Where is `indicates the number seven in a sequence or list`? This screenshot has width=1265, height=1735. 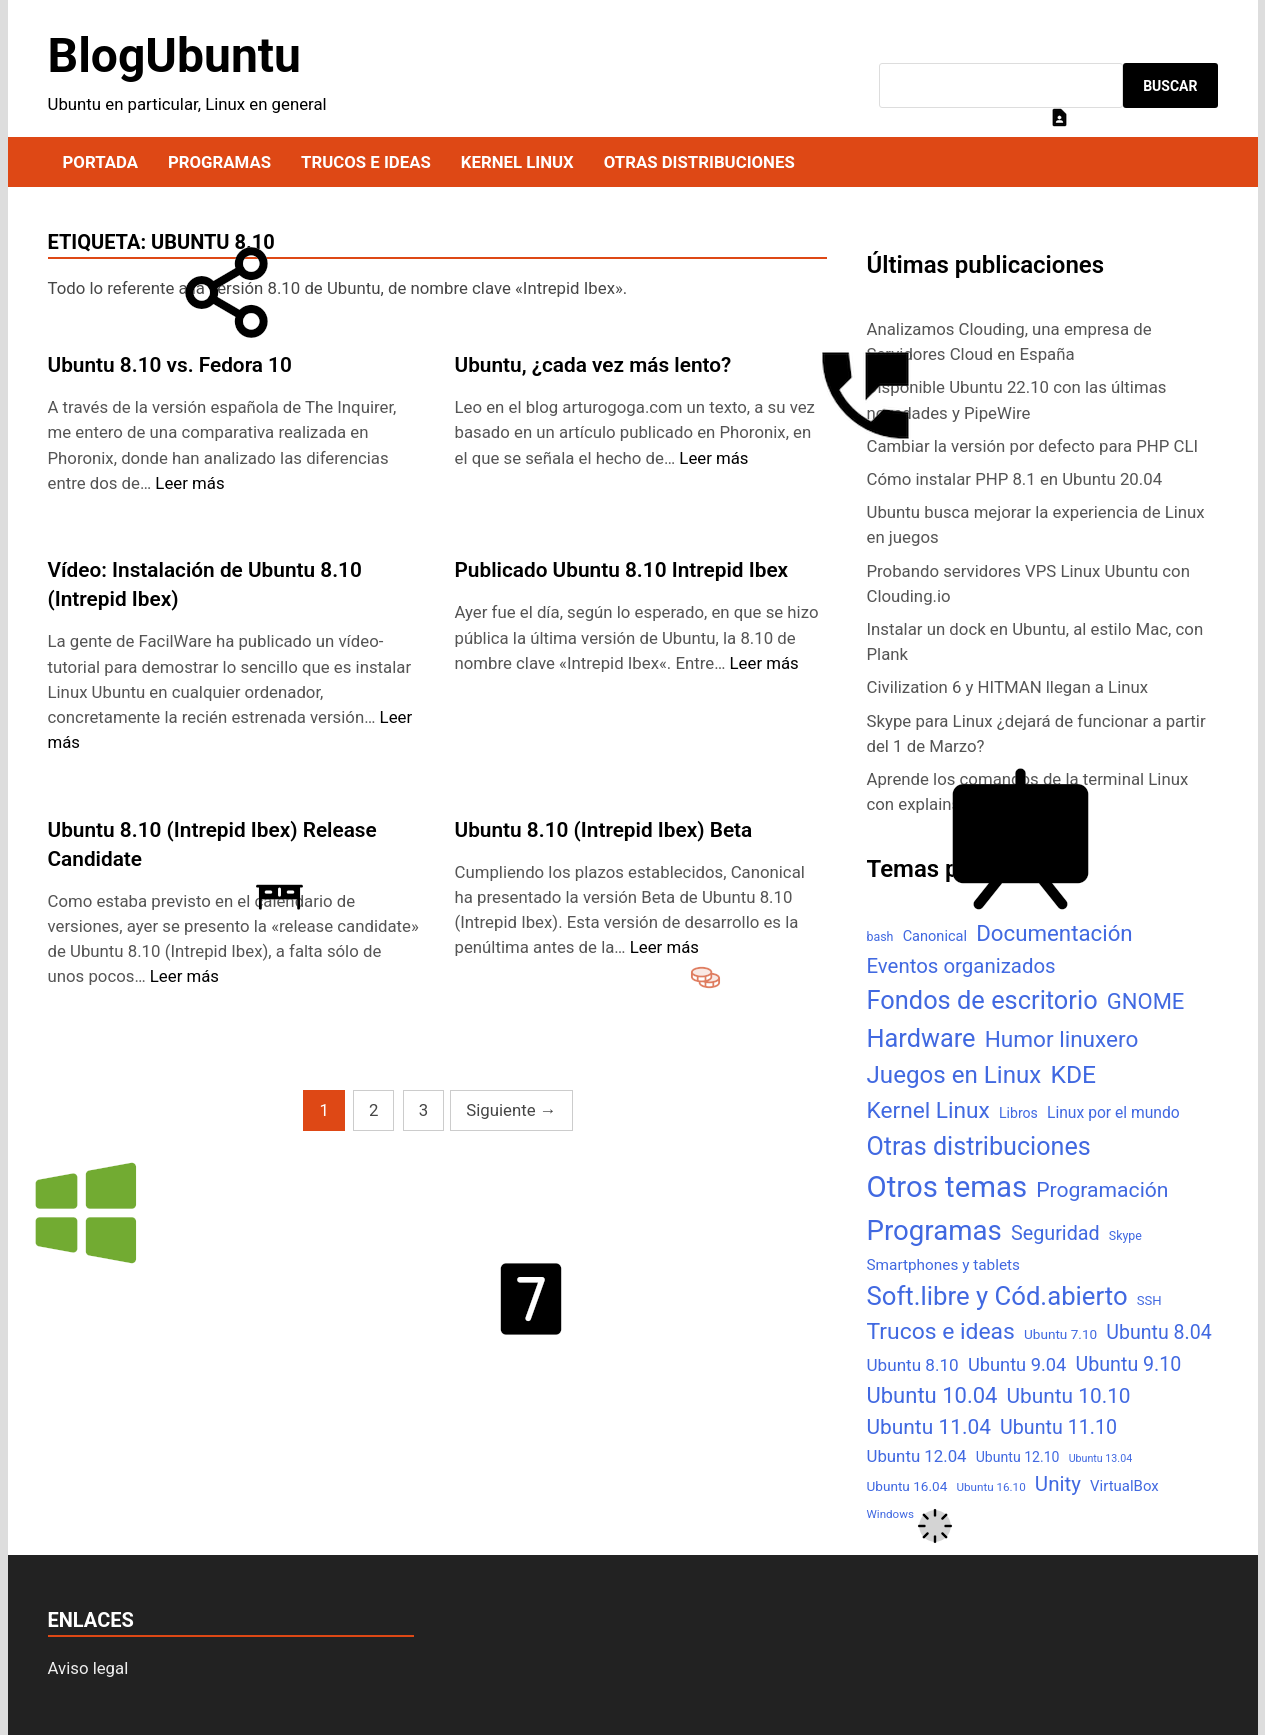
indicates the number seven in a sequence or list is located at coordinates (531, 1299).